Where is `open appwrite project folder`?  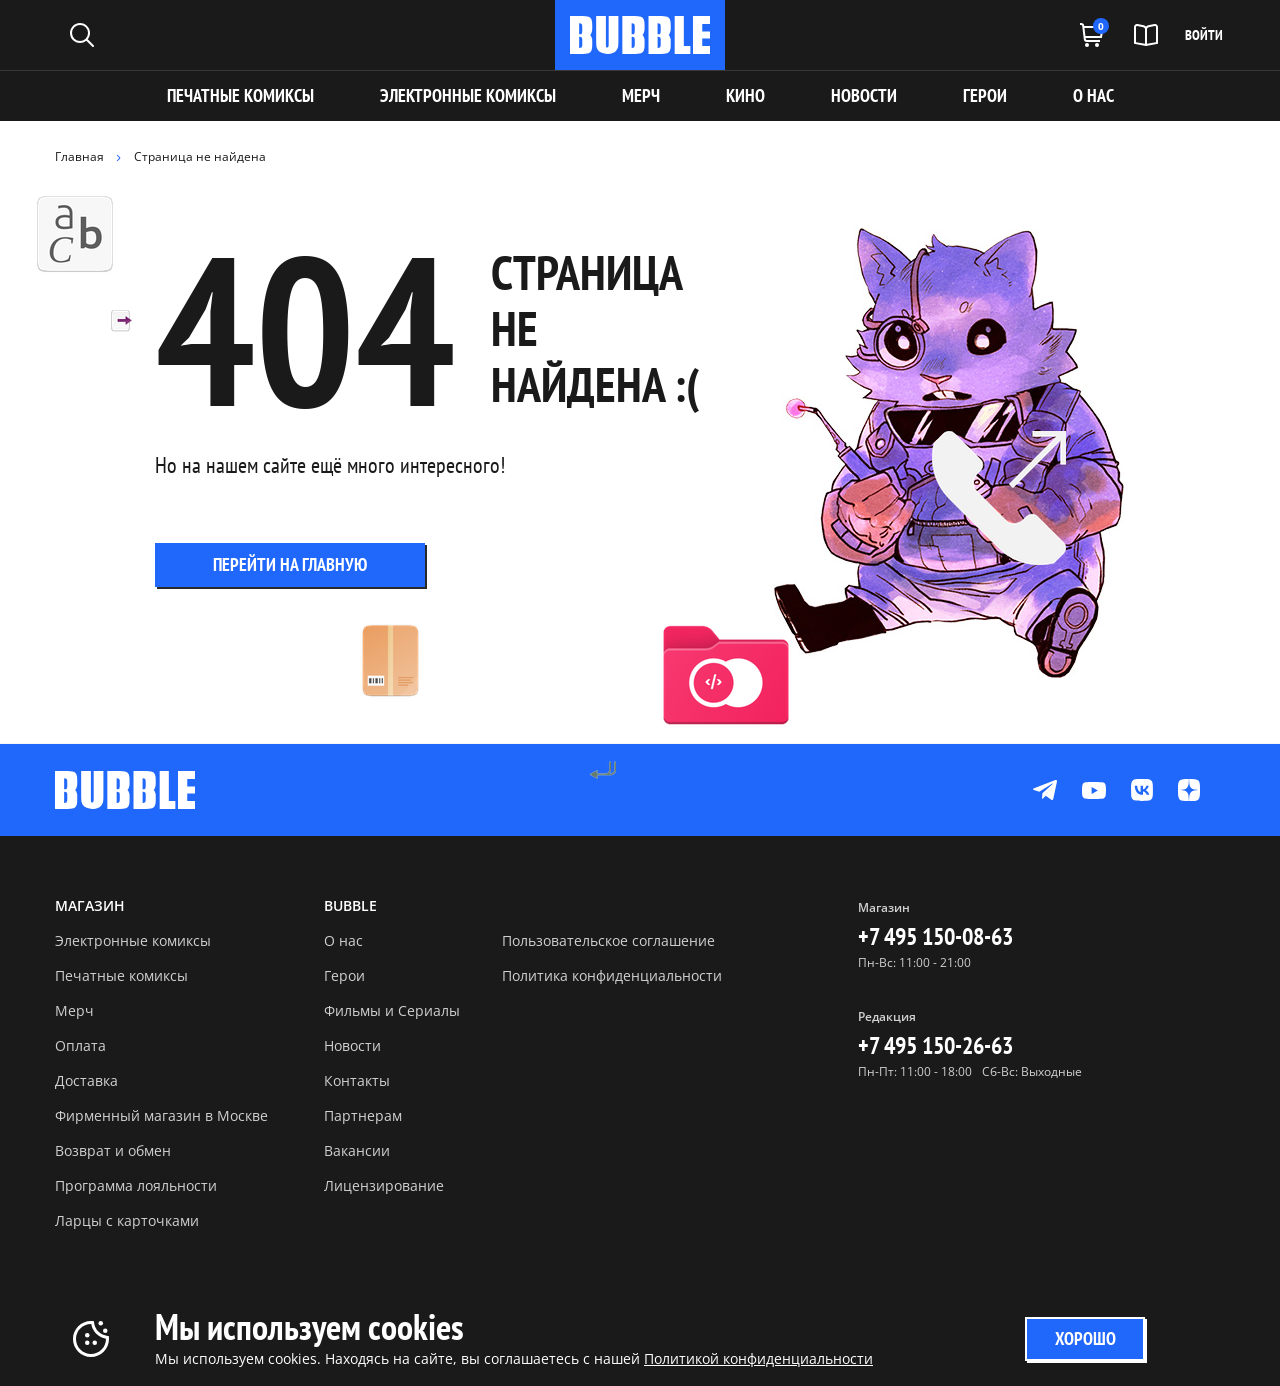 open appwrite project folder is located at coordinates (725, 678).